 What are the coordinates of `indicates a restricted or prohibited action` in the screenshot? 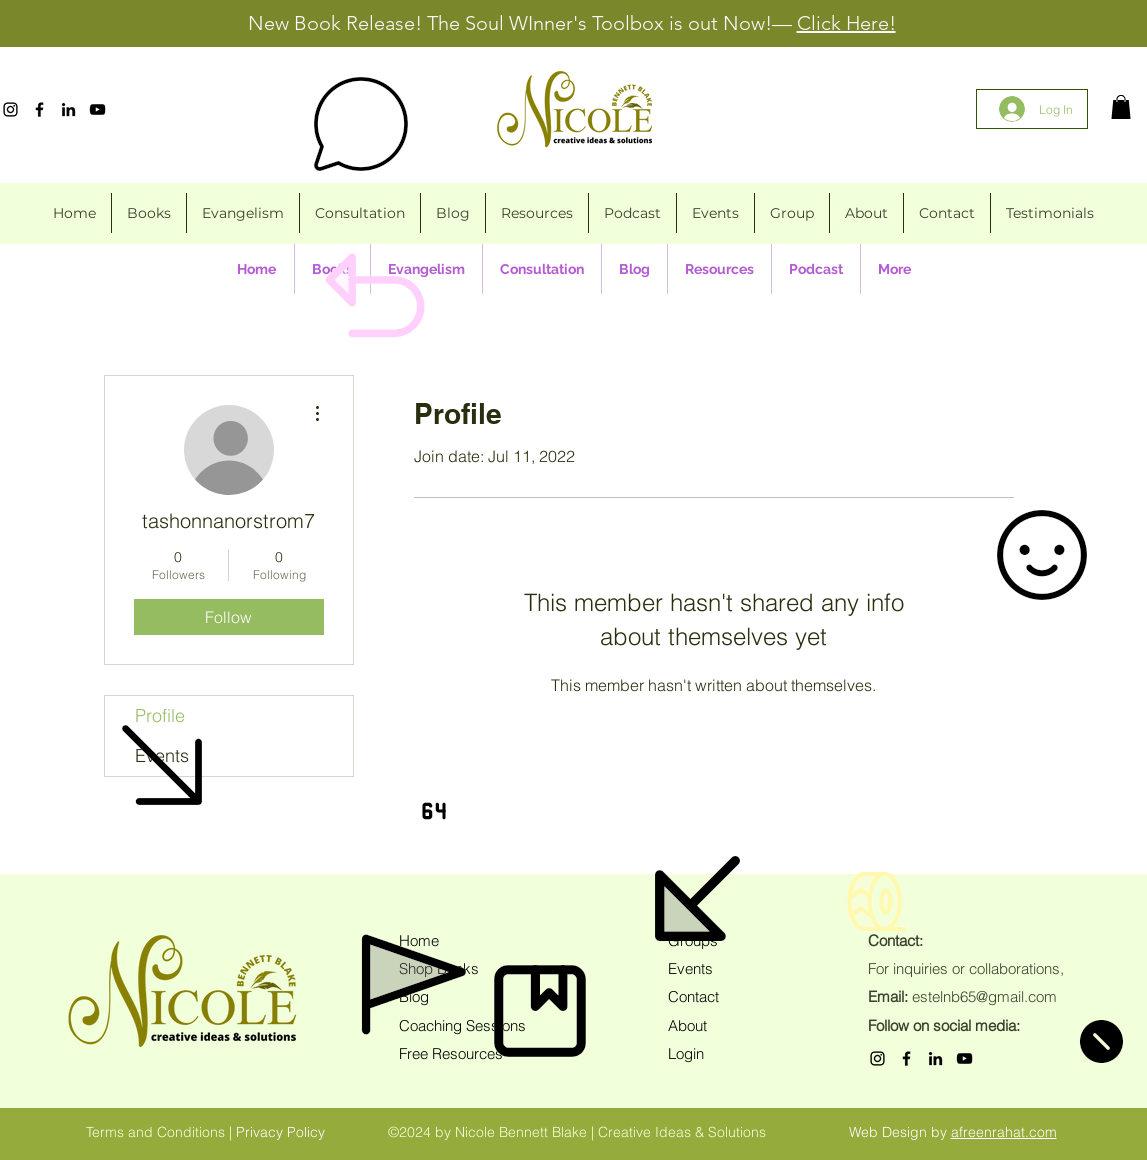 It's located at (1101, 1041).